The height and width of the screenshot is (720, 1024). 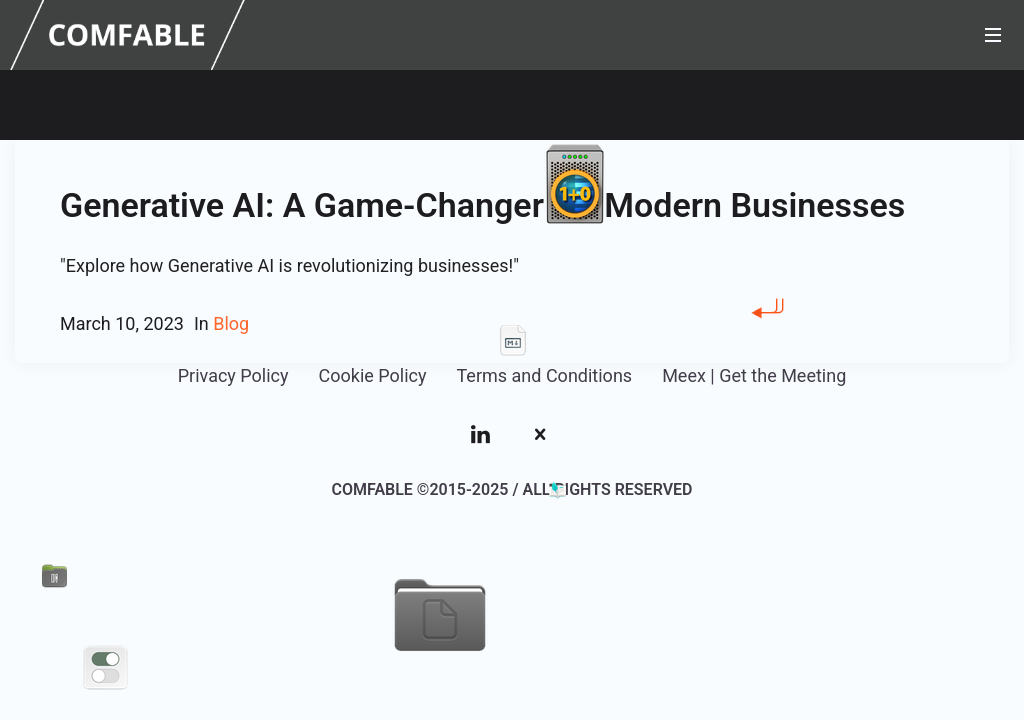 I want to click on reply all to an email message, so click(x=767, y=306).